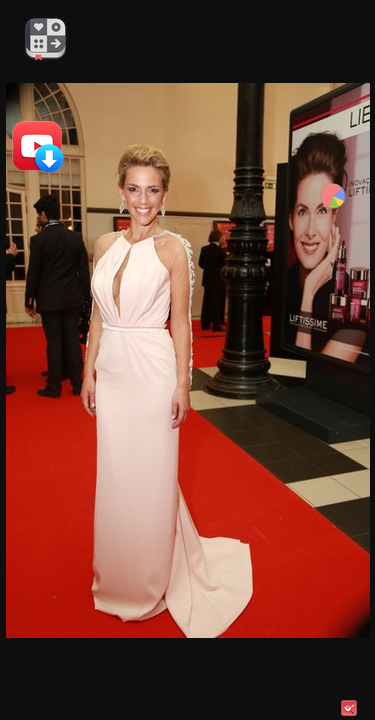 The width and height of the screenshot is (375, 720). Describe the element at coordinates (37, 146) in the screenshot. I see `download videos from youtube` at that location.